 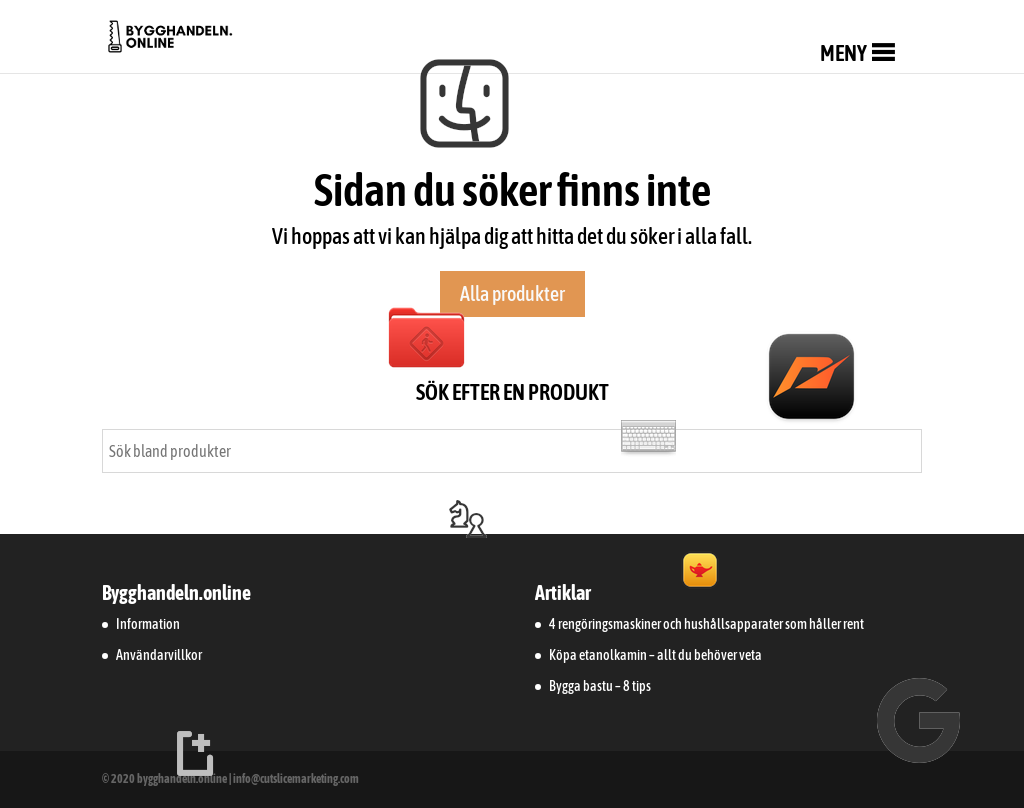 What do you see at coordinates (468, 519) in the screenshot?
I see `open chess game application` at bounding box center [468, 519].